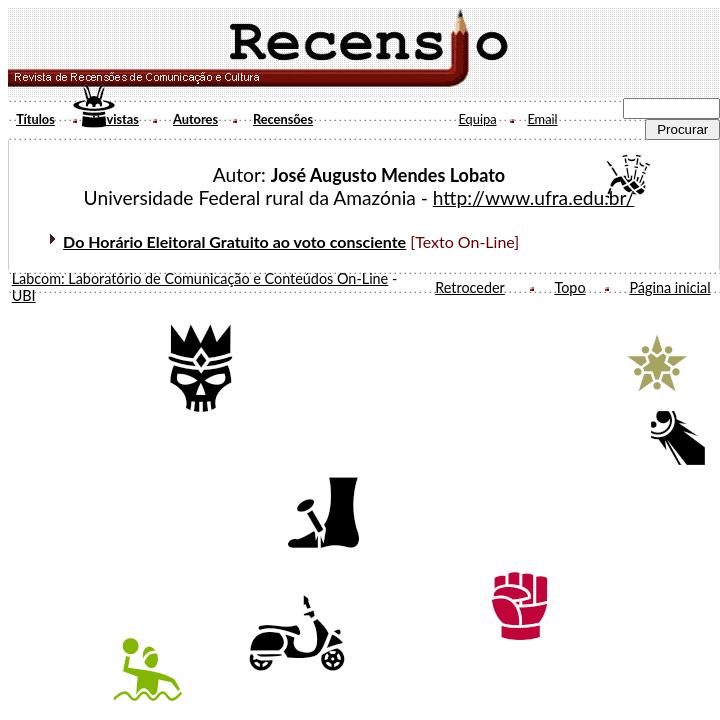 Image resolution: width=720 pixels, height=720 pixels. What do you see at coordinates (657, 364) in the screenshot?
I see `view achievements or rewards in a game` at bounding box center [657, 364].